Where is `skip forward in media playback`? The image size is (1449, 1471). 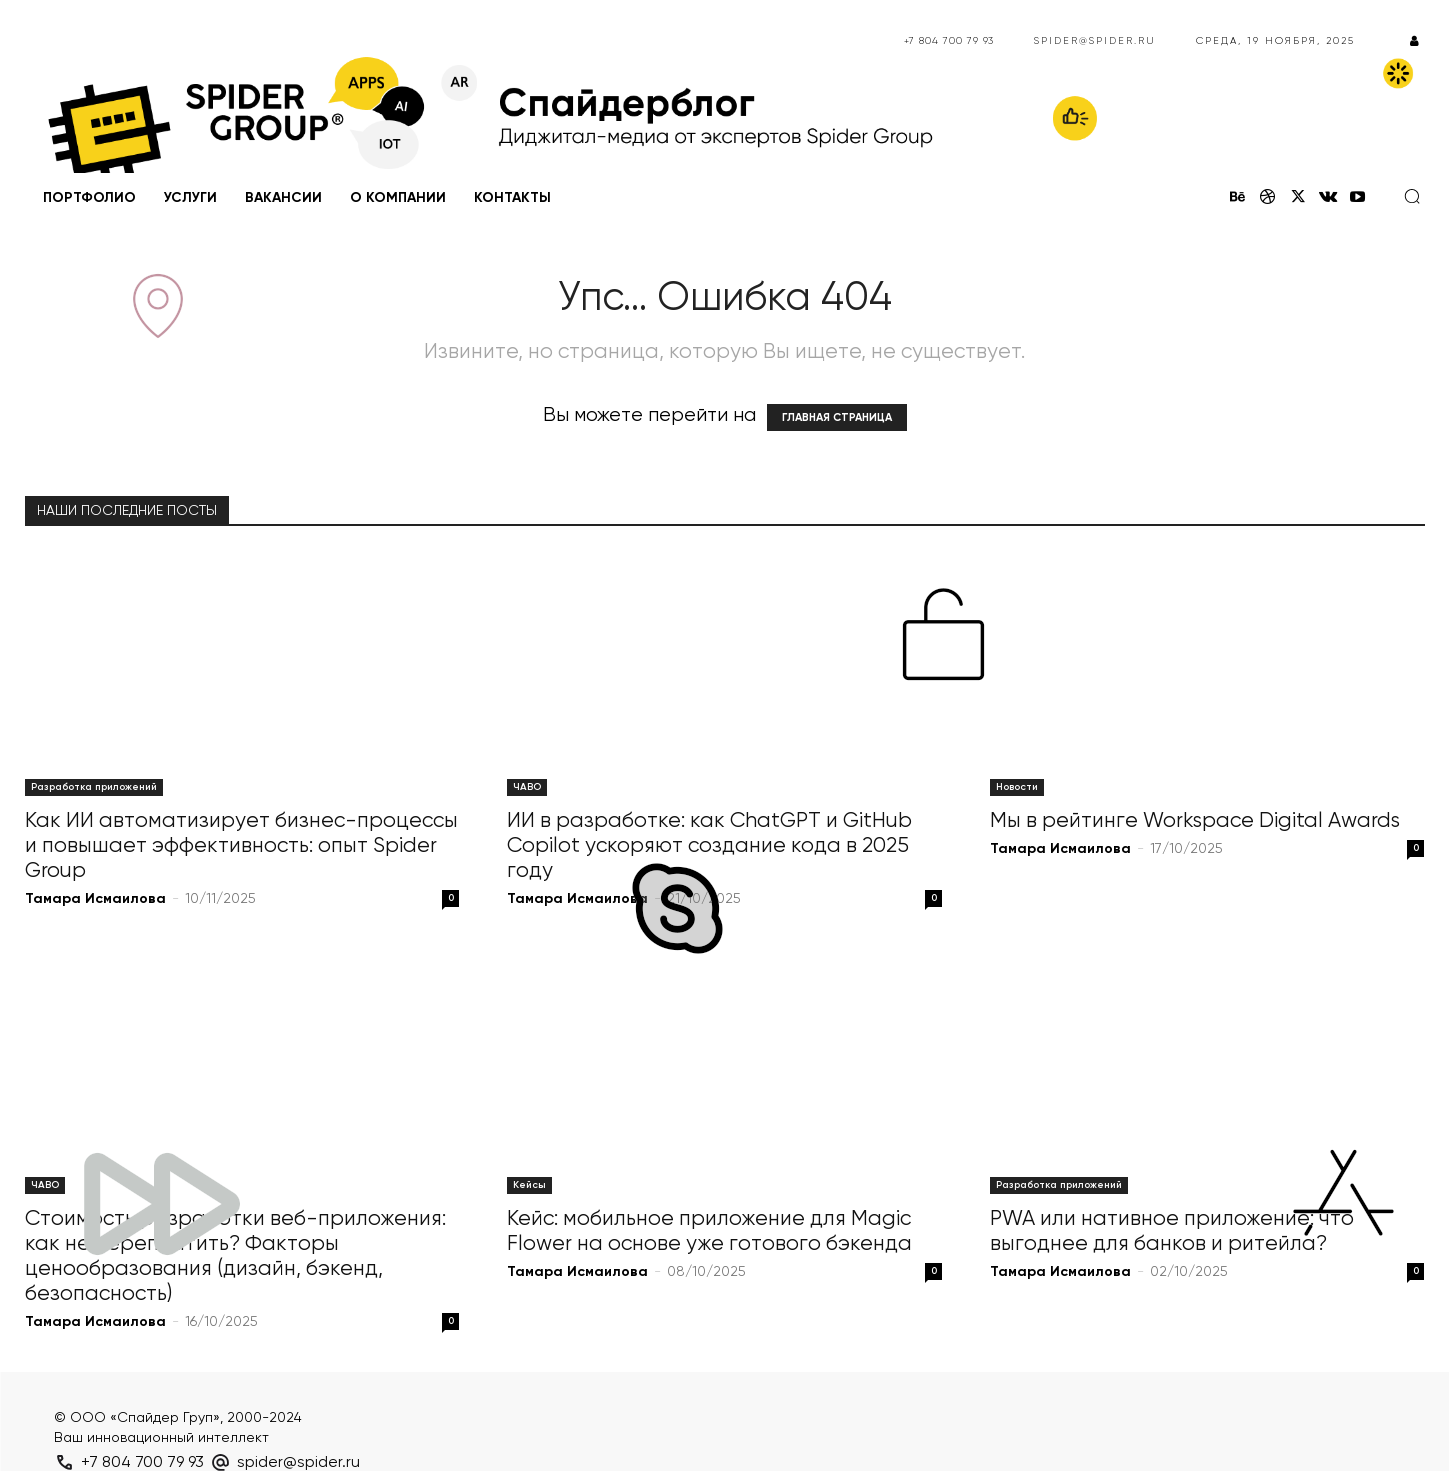
skip forward in media playback is located at coordinates (154, 1204).